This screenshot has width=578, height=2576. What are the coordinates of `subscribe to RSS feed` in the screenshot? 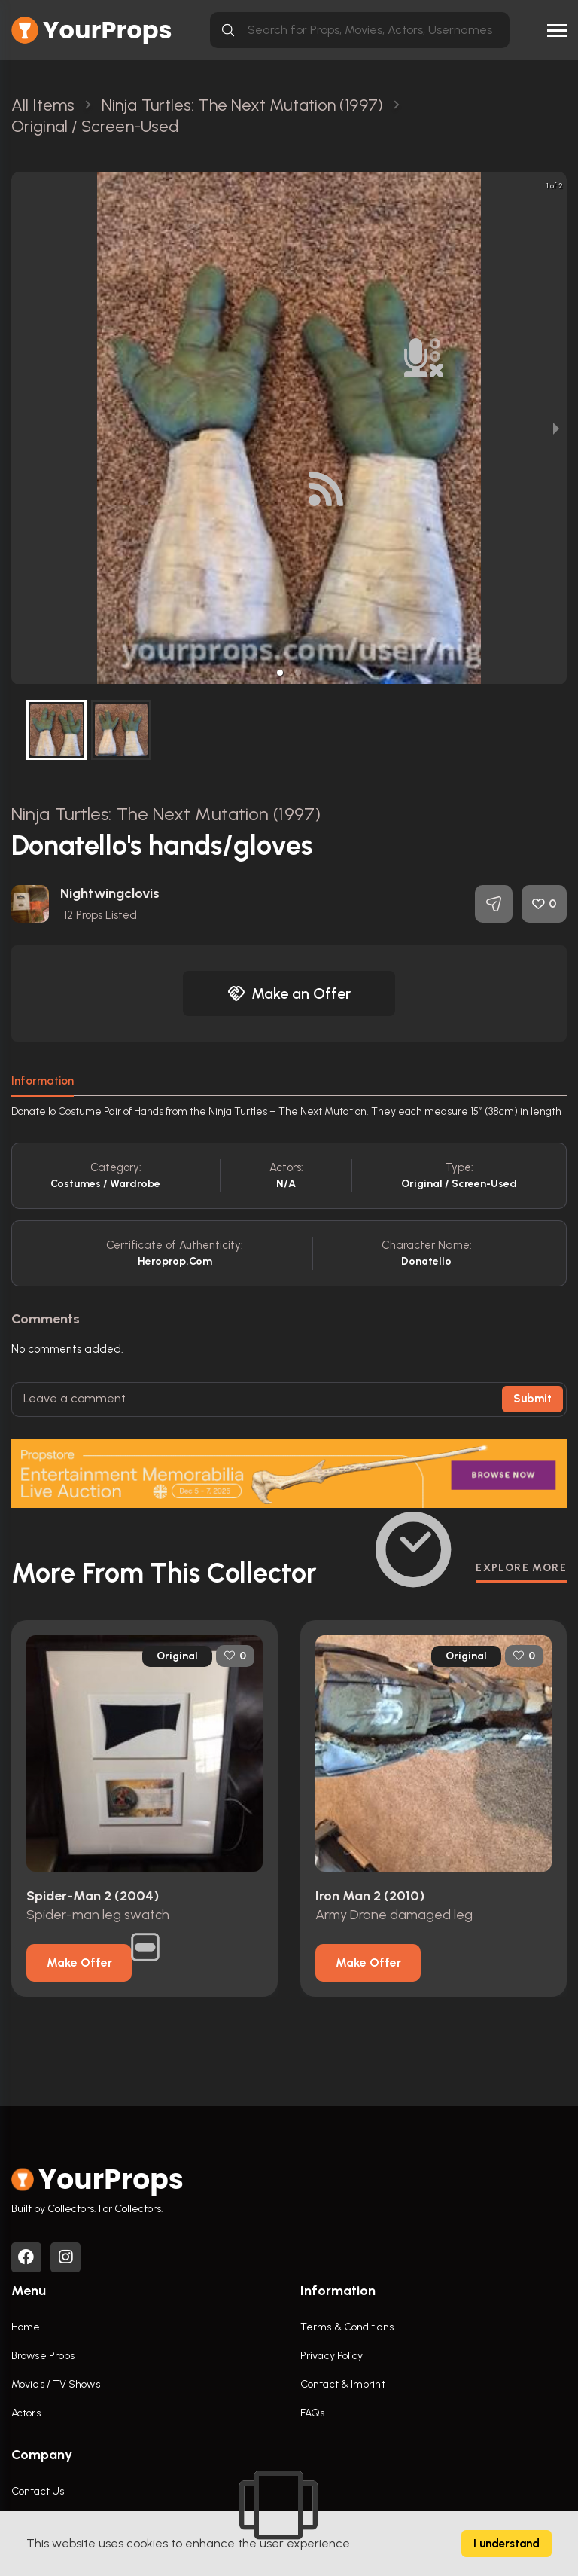 It's located at (326, 489).